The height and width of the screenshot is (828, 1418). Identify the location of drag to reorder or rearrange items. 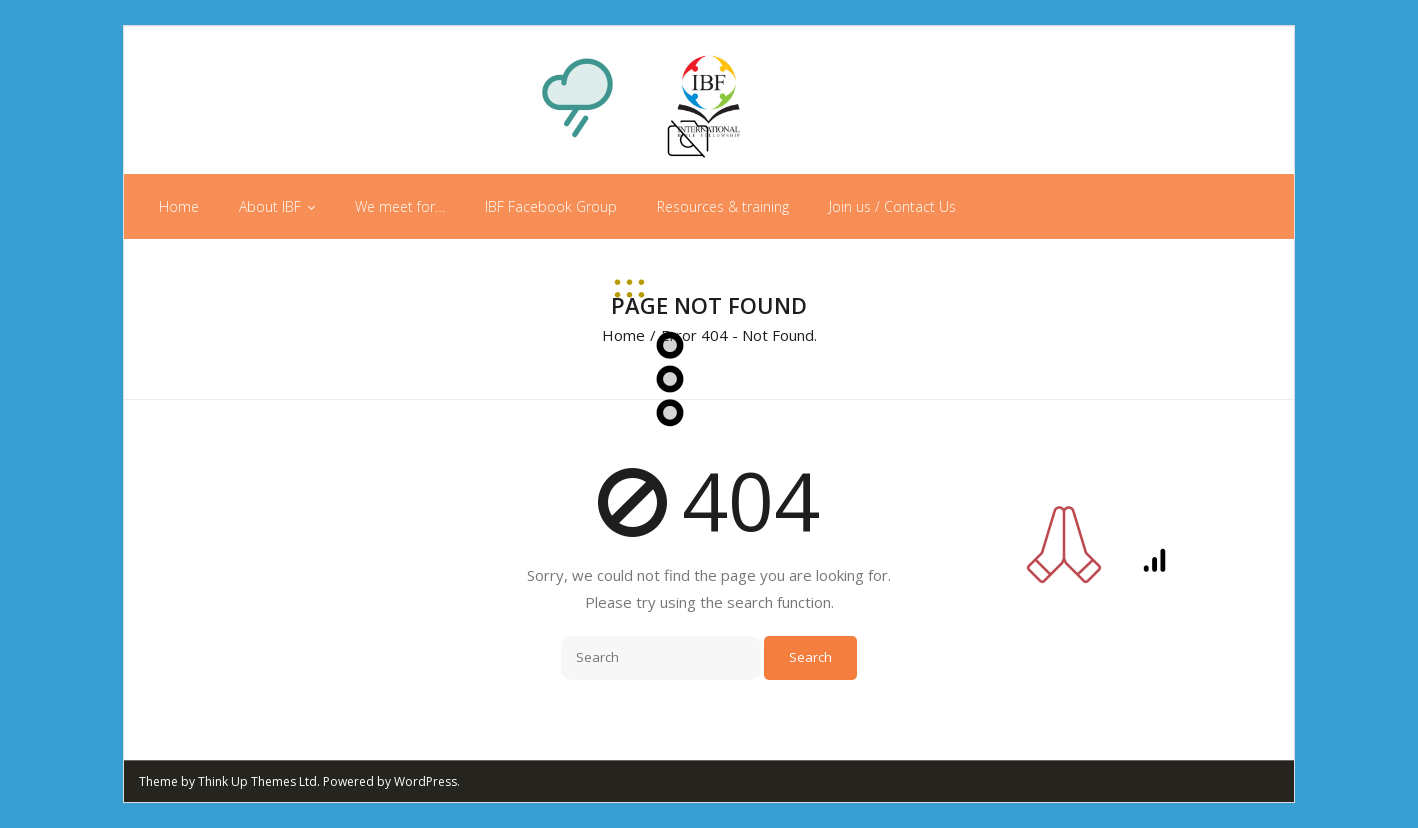
(629, 288).